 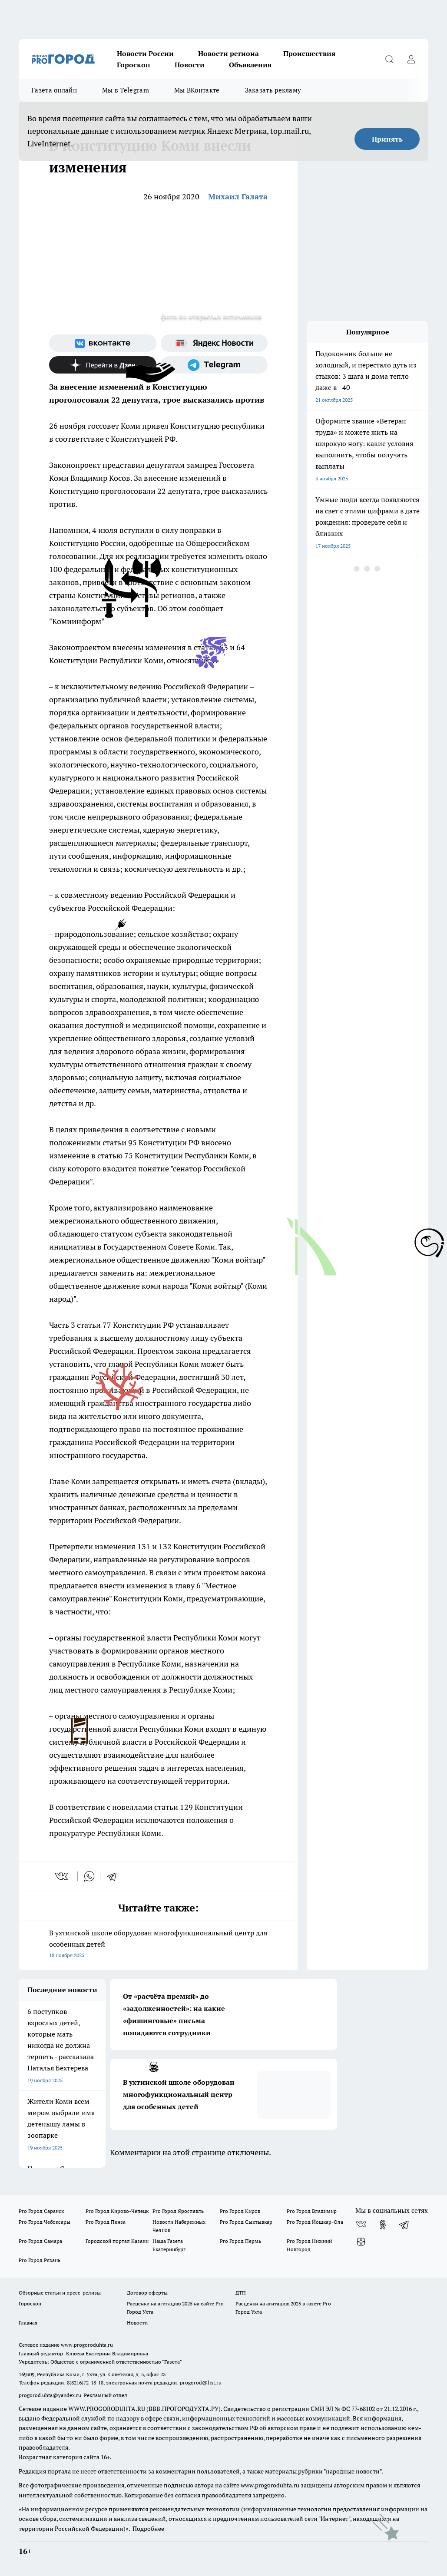 I want to click on connect to a power source, so click(x=120, y=925).